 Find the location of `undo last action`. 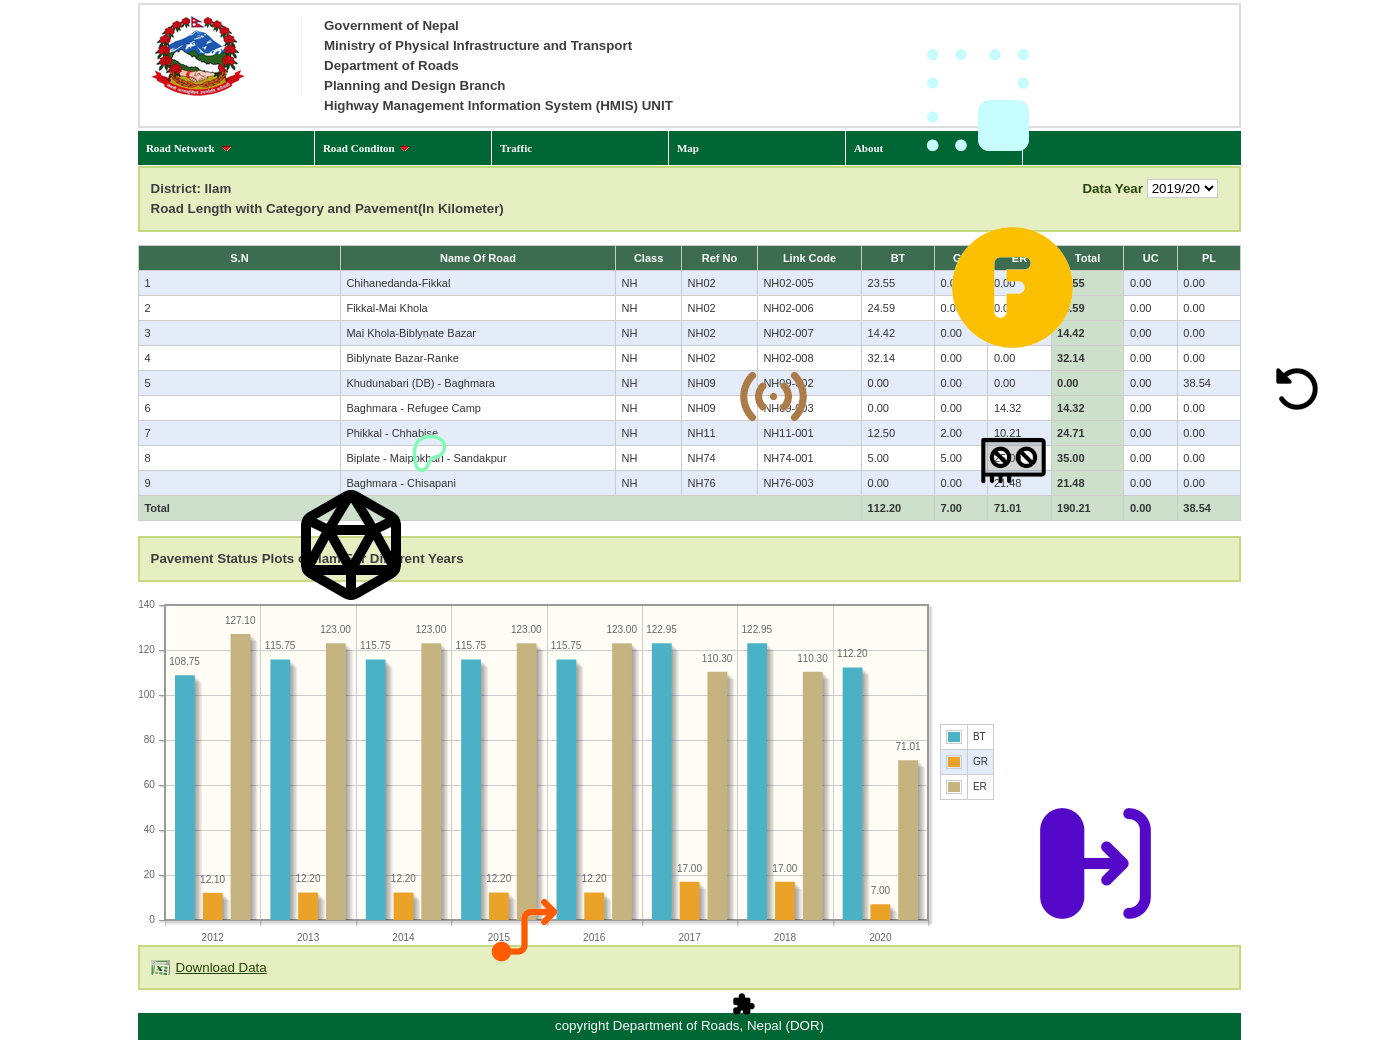

undo last action is located at coordinates (1297, 389).